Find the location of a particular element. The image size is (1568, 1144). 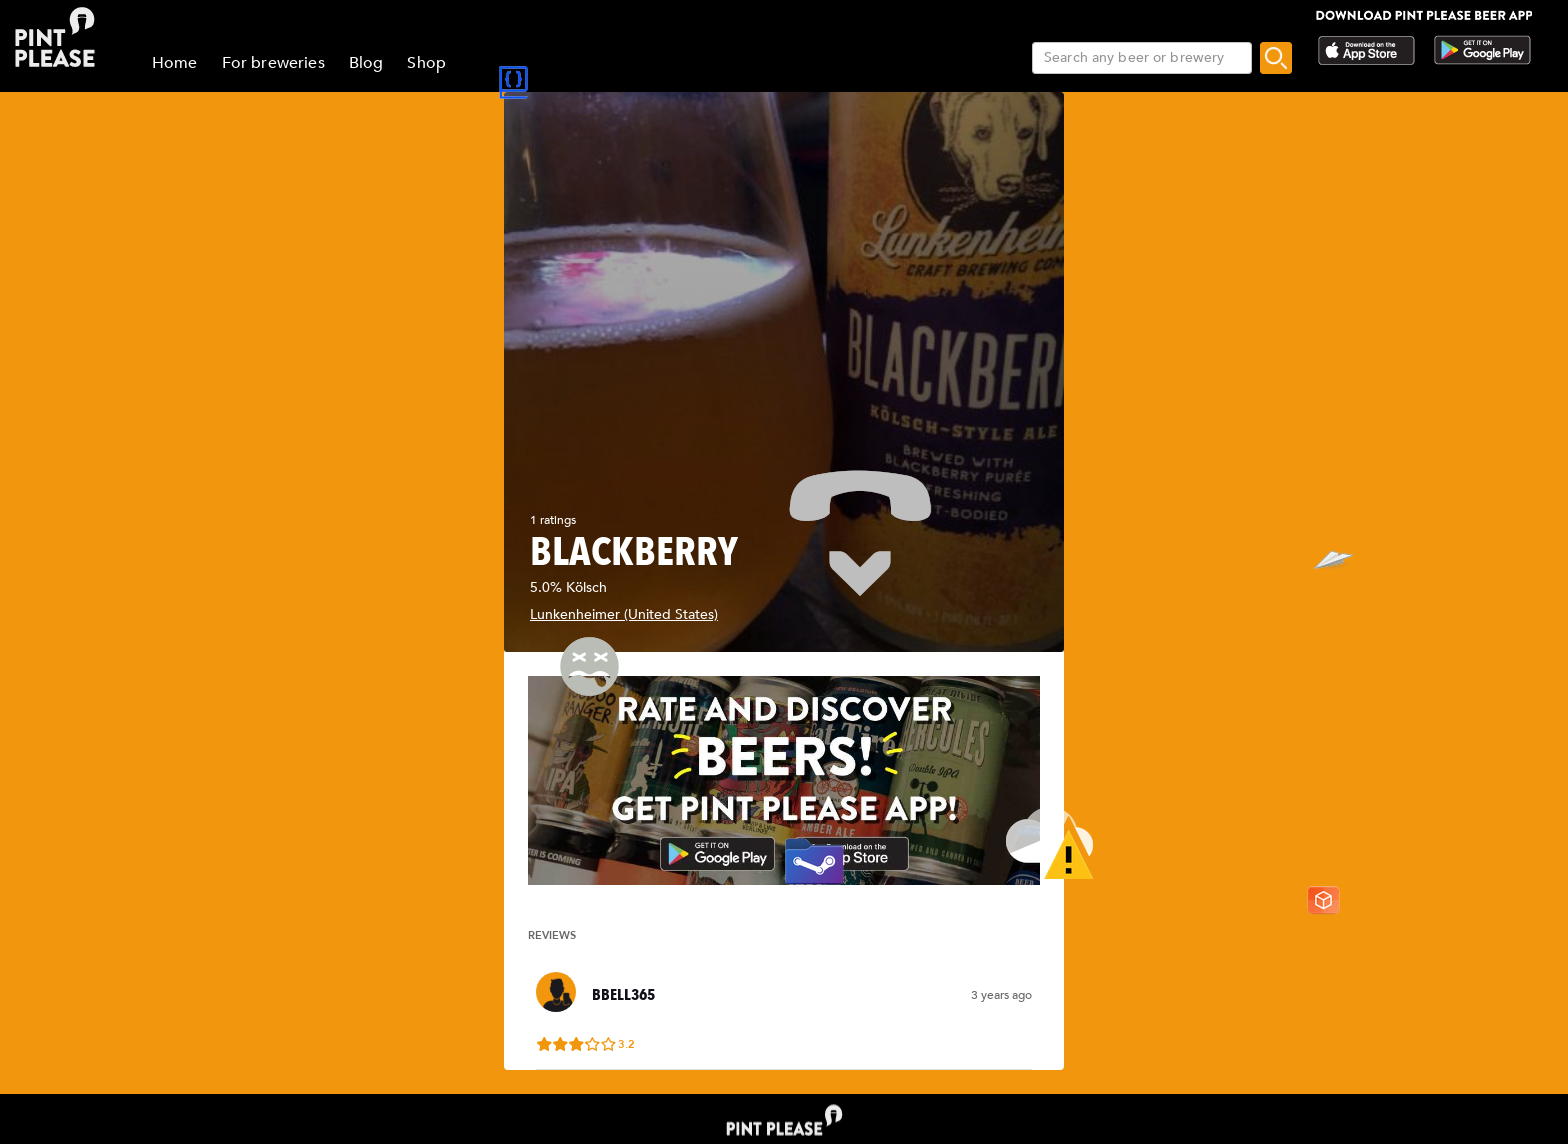

indicates feeling unwell or sick status is located at coordinates (589, 666).